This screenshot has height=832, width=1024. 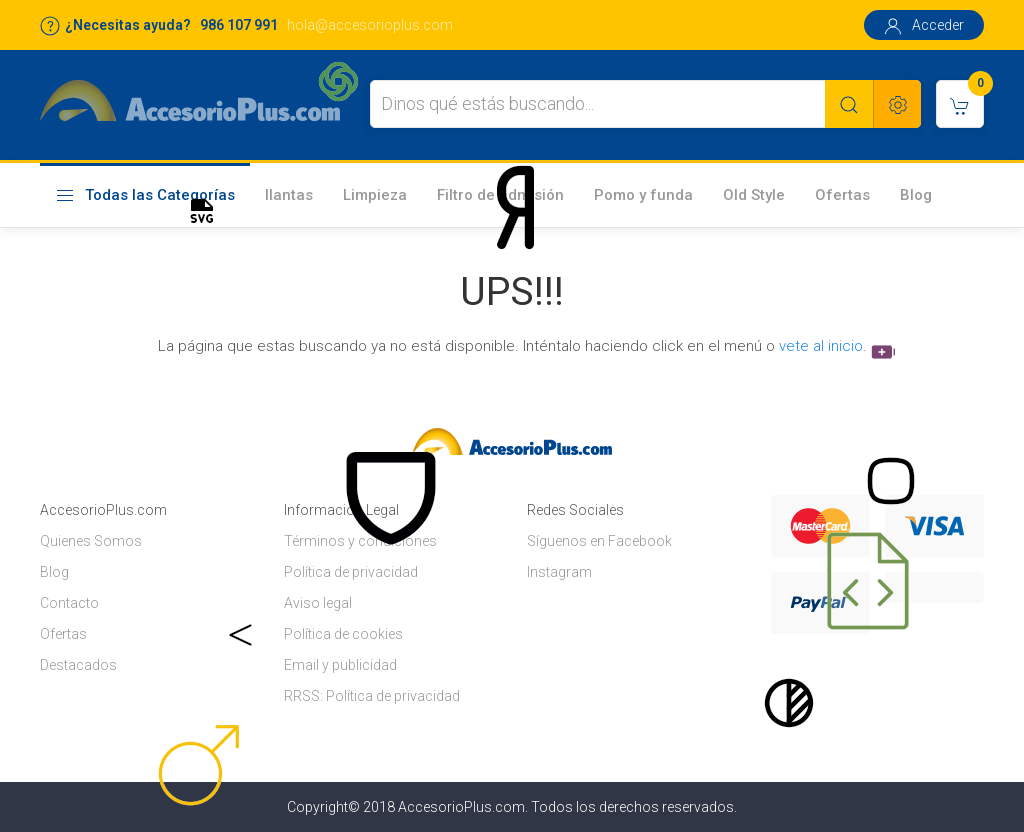 What do you see at coordinates (891, 481) in the screenshot?
I see `a default placeholder or empty state container` at bounding box center [891, 481].